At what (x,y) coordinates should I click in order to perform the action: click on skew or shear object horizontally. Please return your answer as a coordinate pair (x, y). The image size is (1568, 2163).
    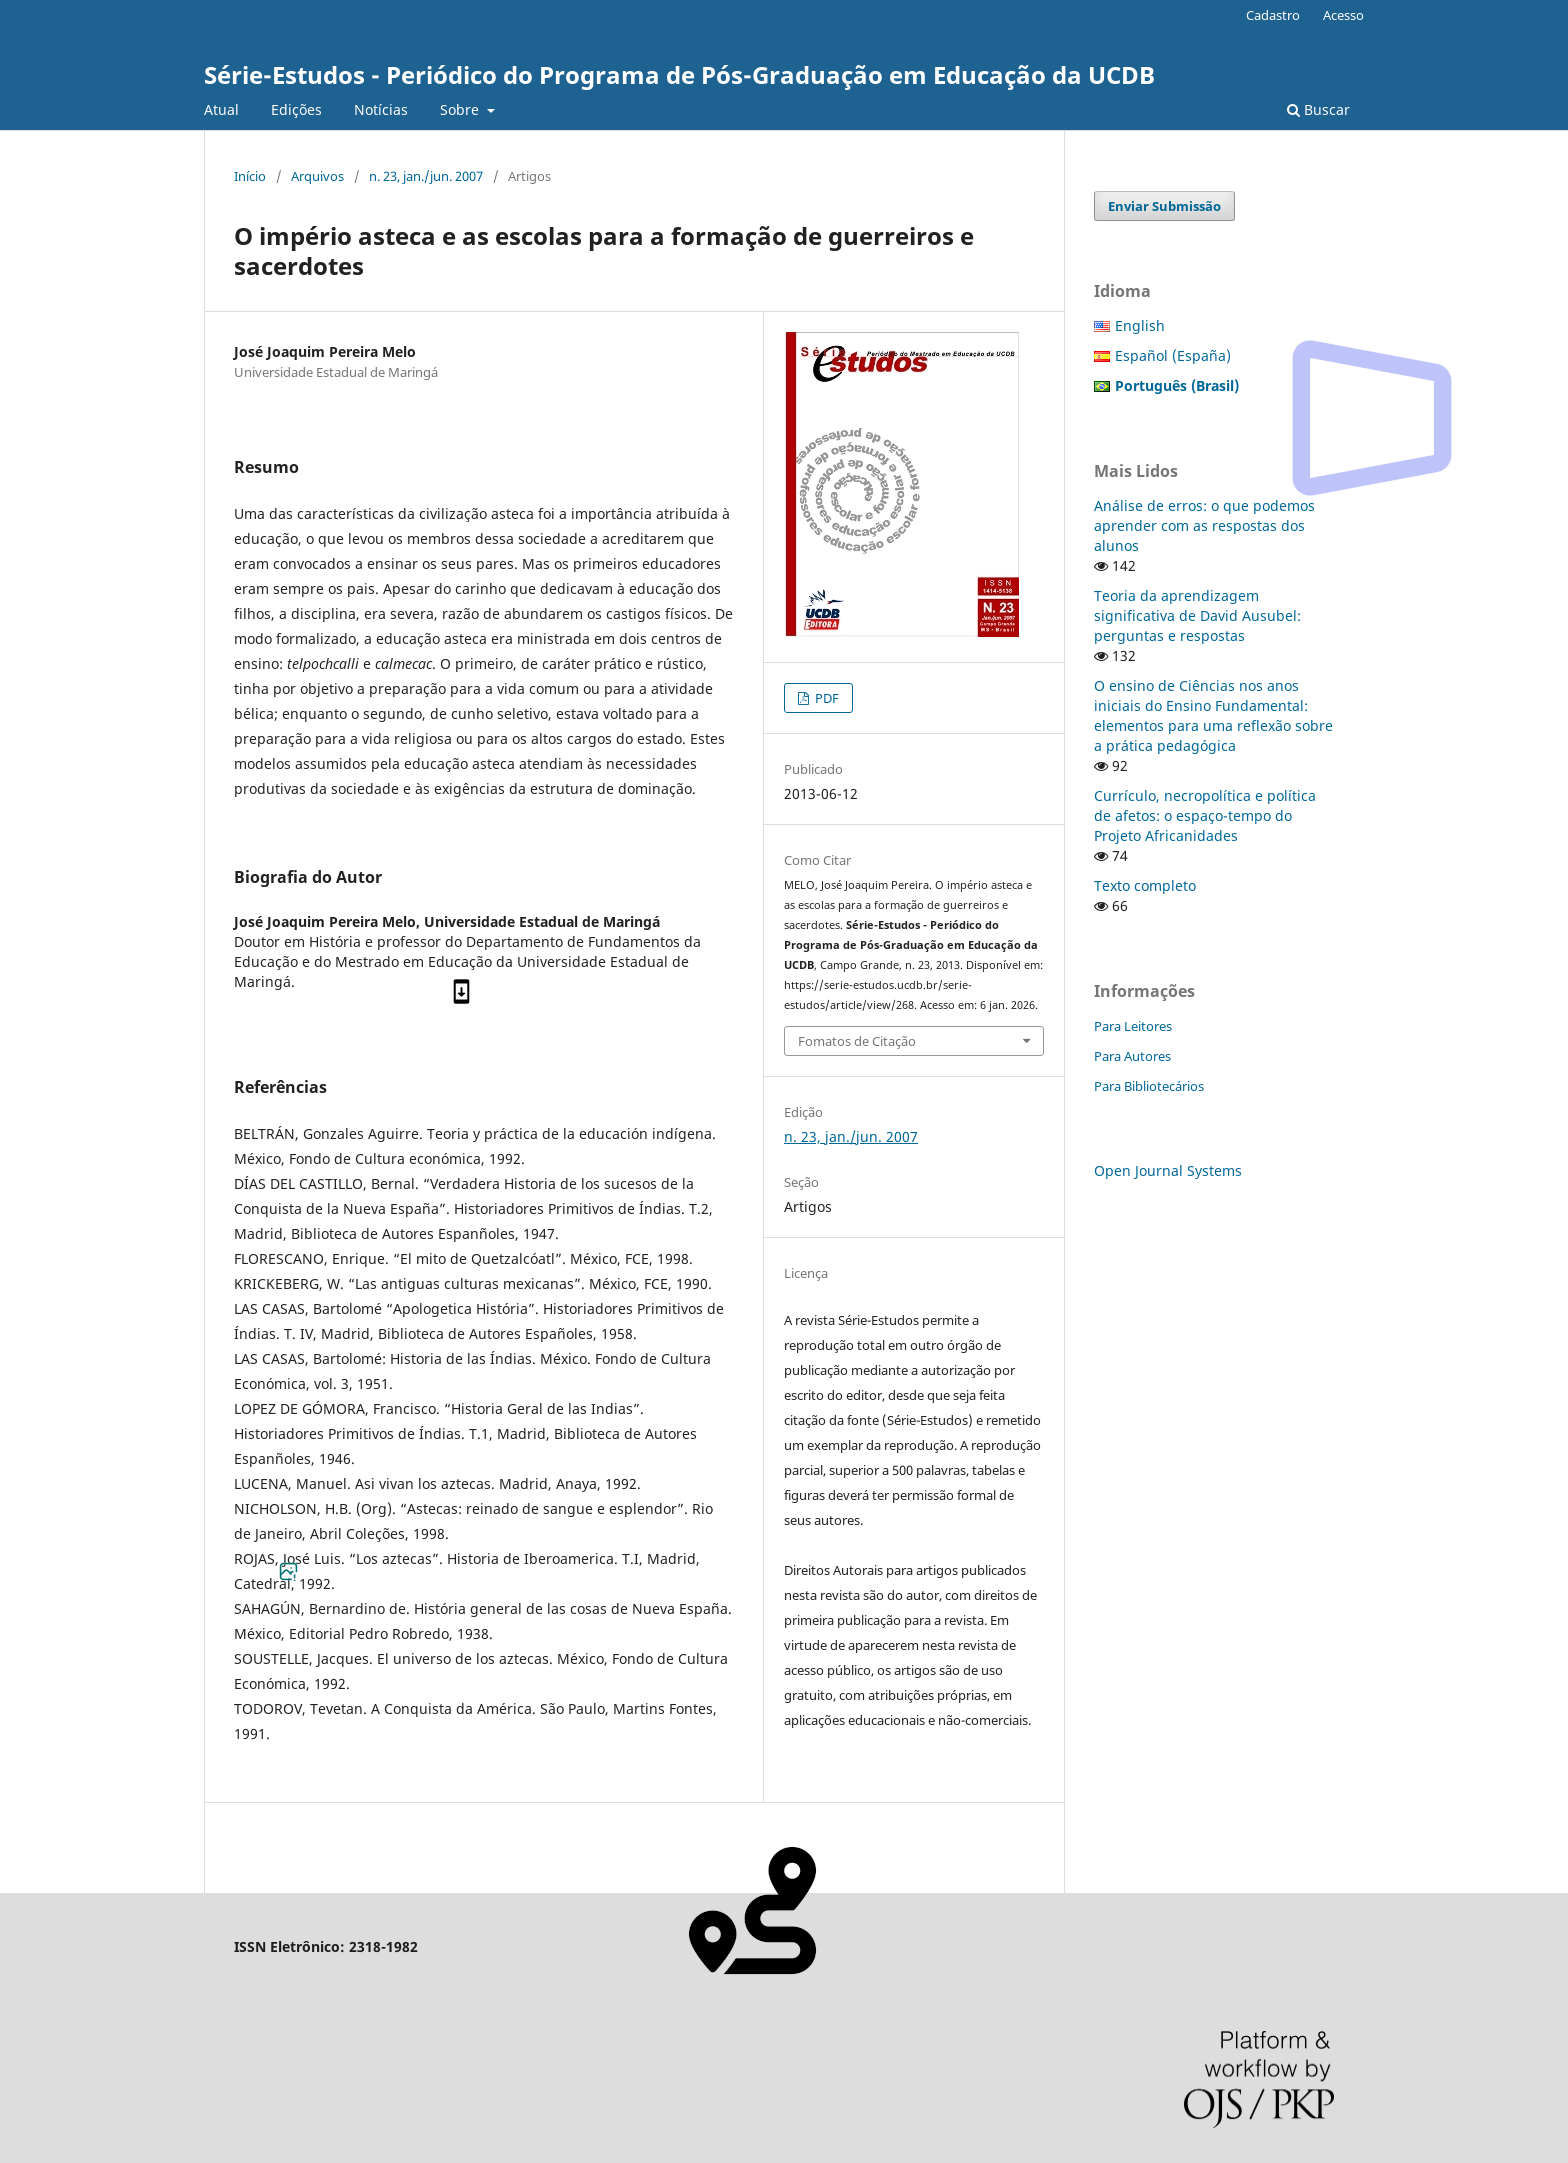
    Looking at the image, I should click on (1372, 418).